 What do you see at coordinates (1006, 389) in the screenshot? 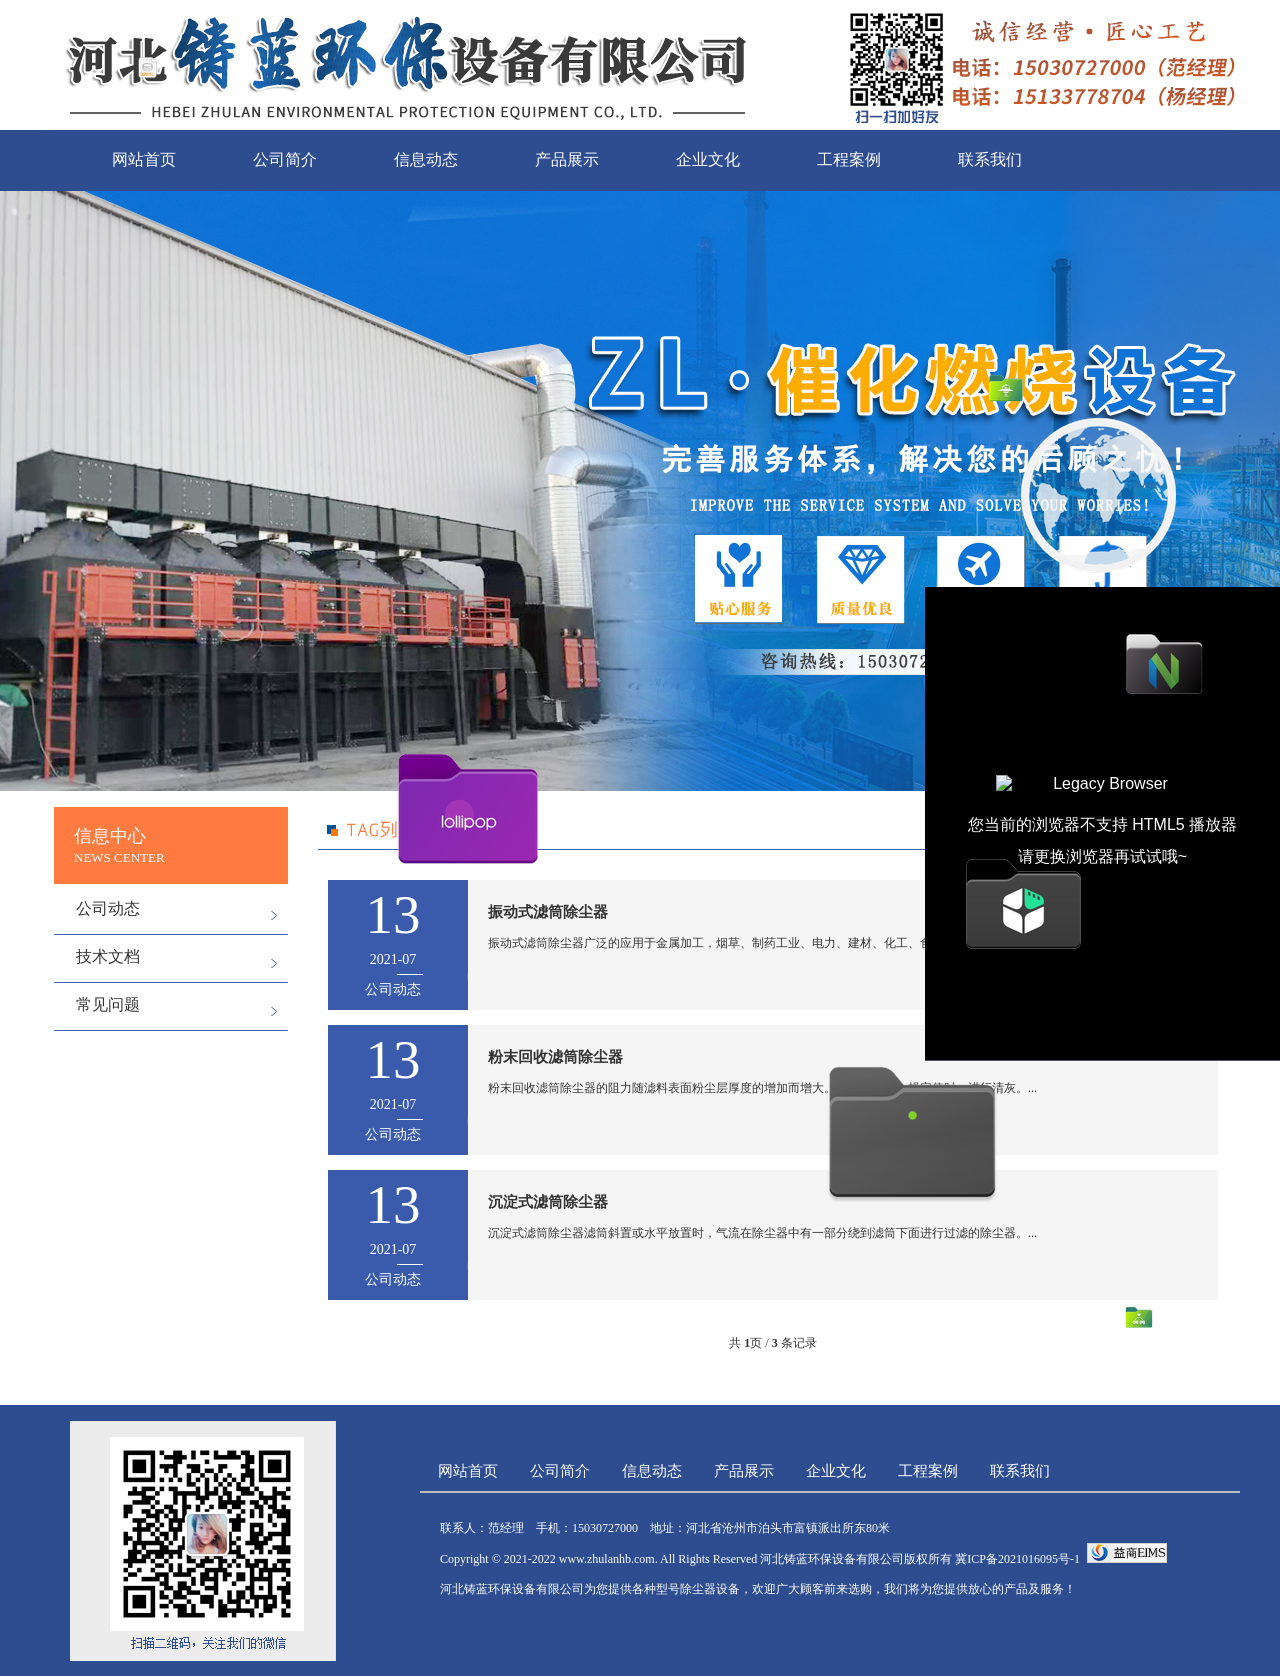
I see `open gamejolt games folder` at bounding box center [1006, 389].